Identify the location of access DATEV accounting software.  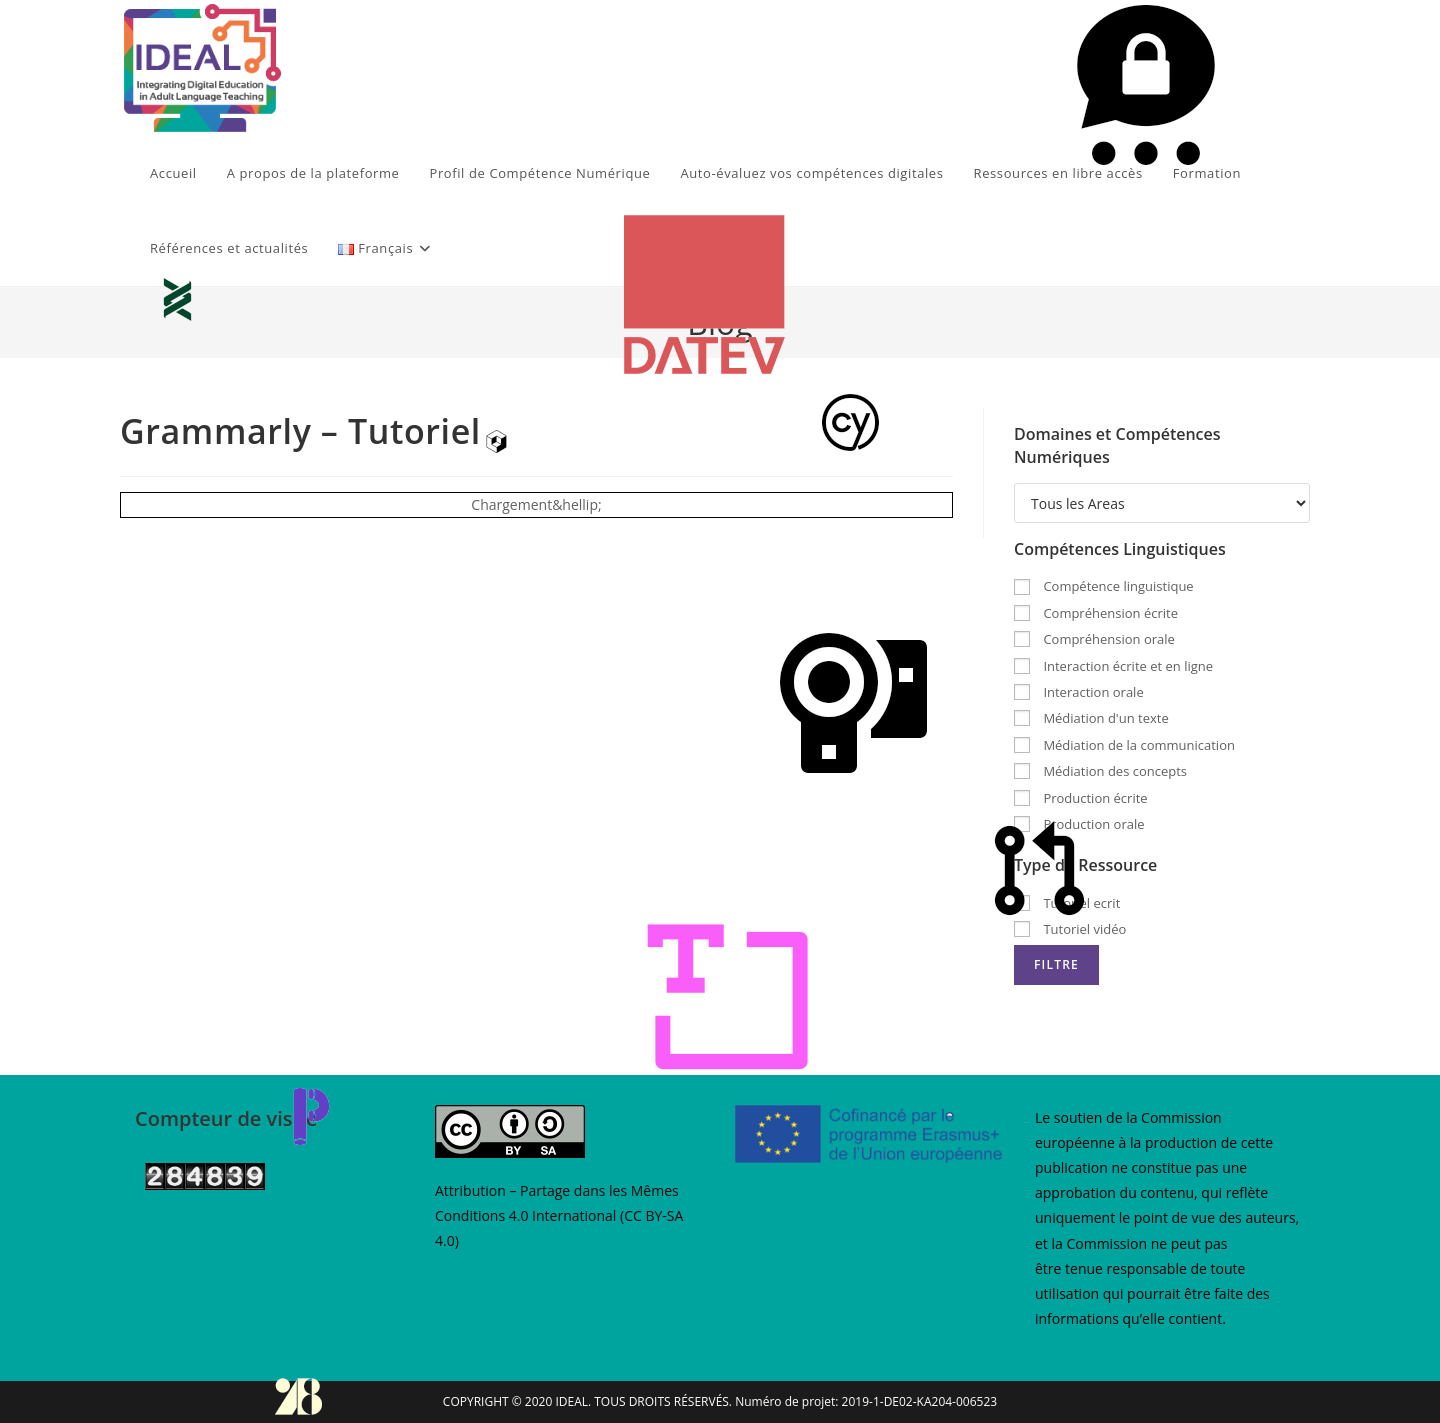
(704, 294).